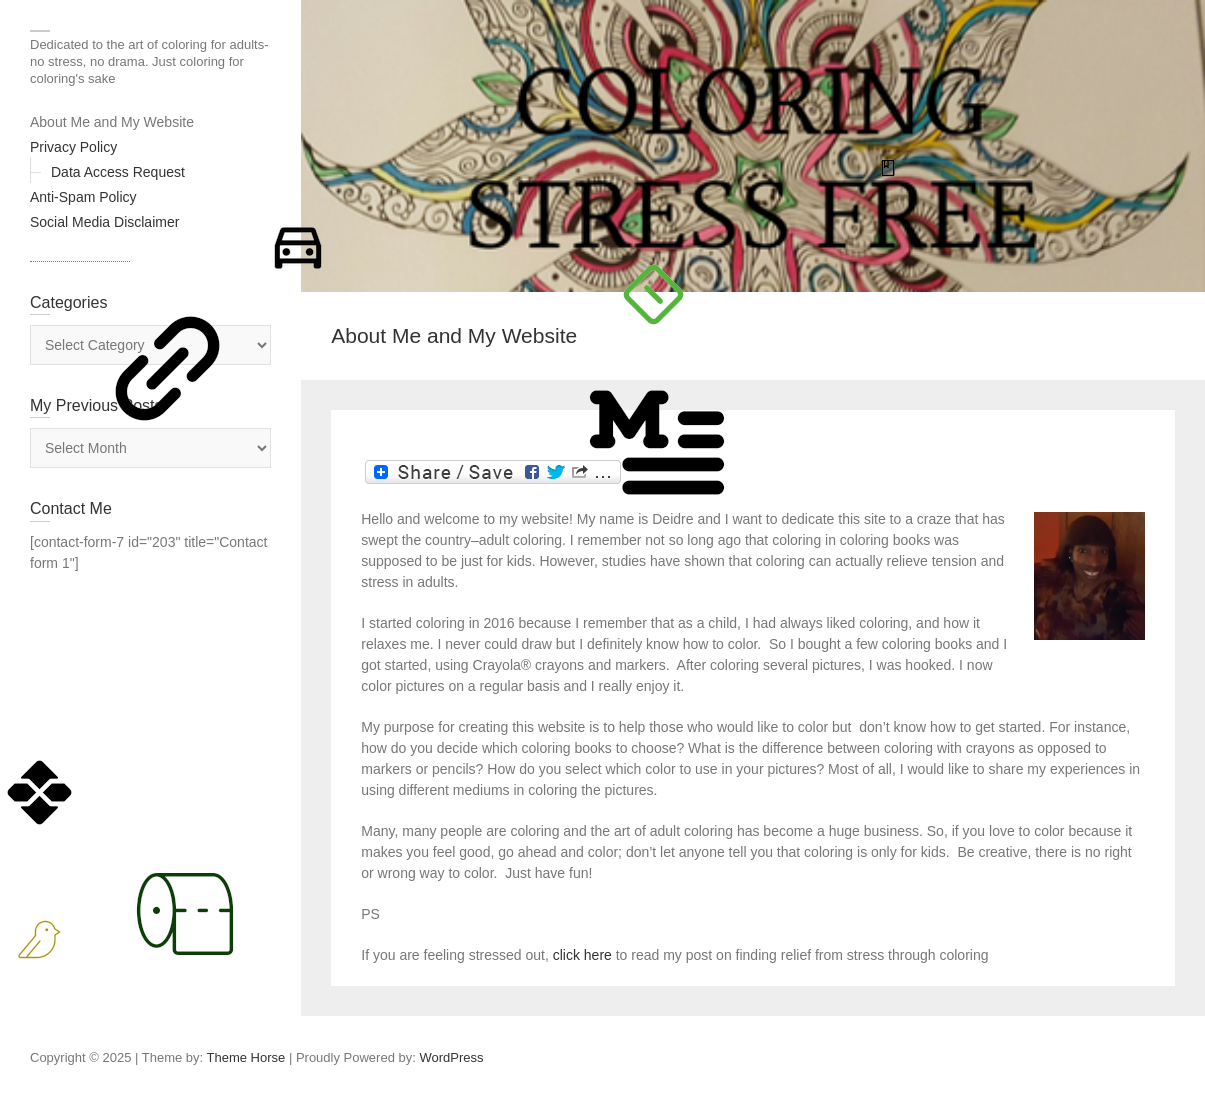 The height and width of the screenshot is (1100, 1205). What do you see at coordinates (653, 294) in the screenshot?
I see `indicates a blocked or forbidden action` at bounding box center [653, 294].